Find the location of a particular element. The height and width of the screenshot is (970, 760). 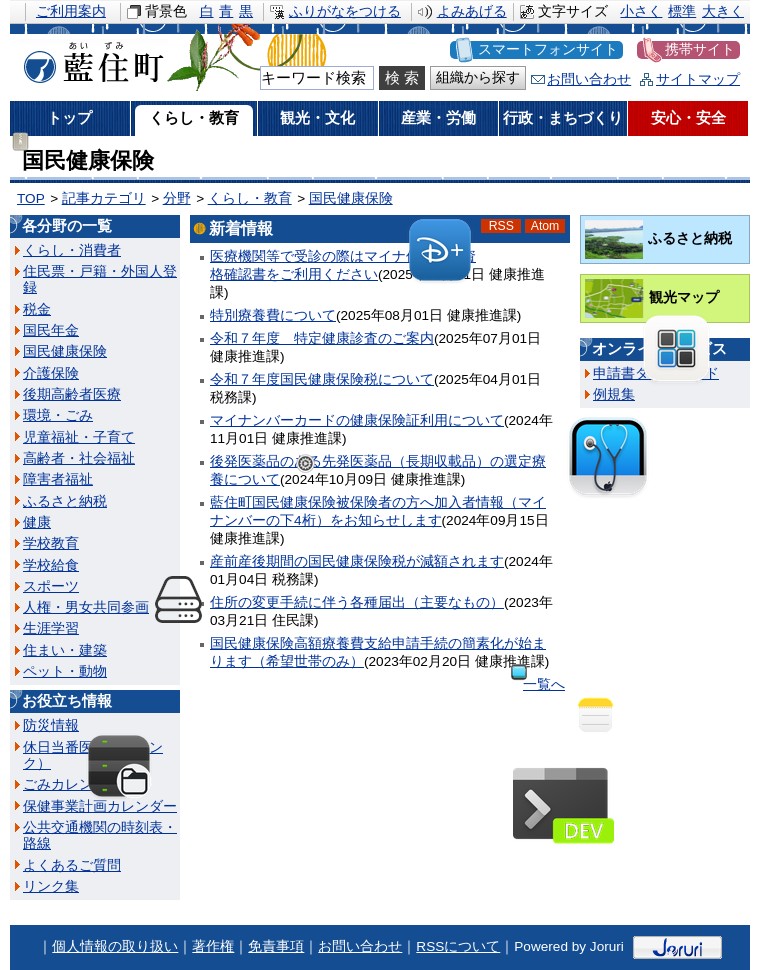

open the Disney+ streaming app is located at coordinates (440, 250).